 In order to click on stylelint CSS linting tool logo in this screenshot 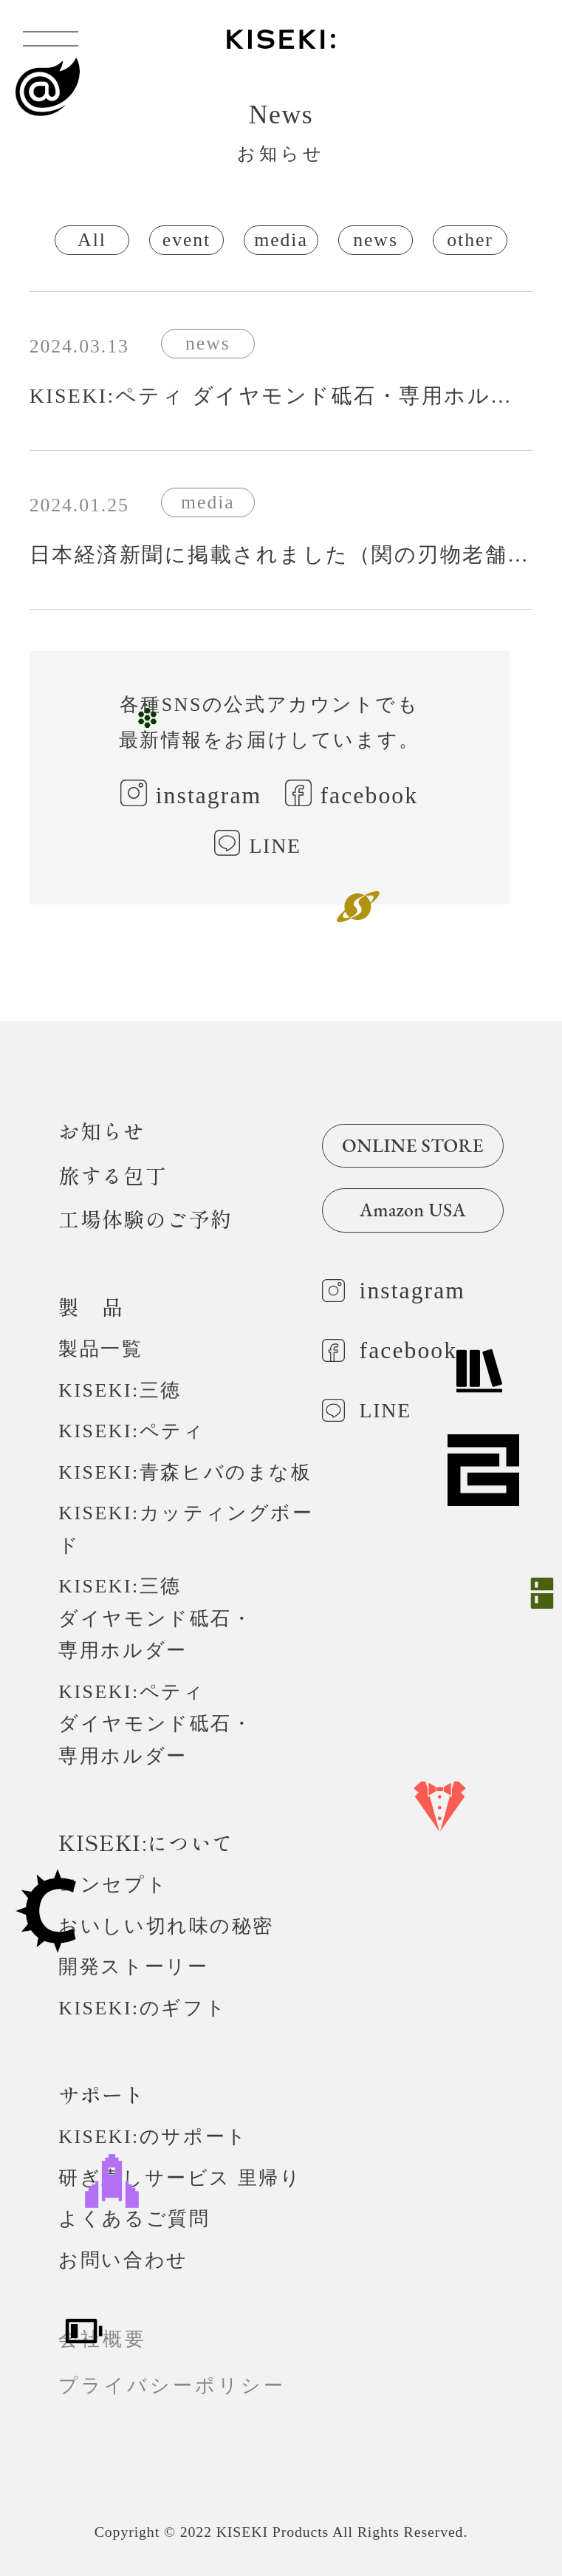, I will do `click(439, 1806)`.